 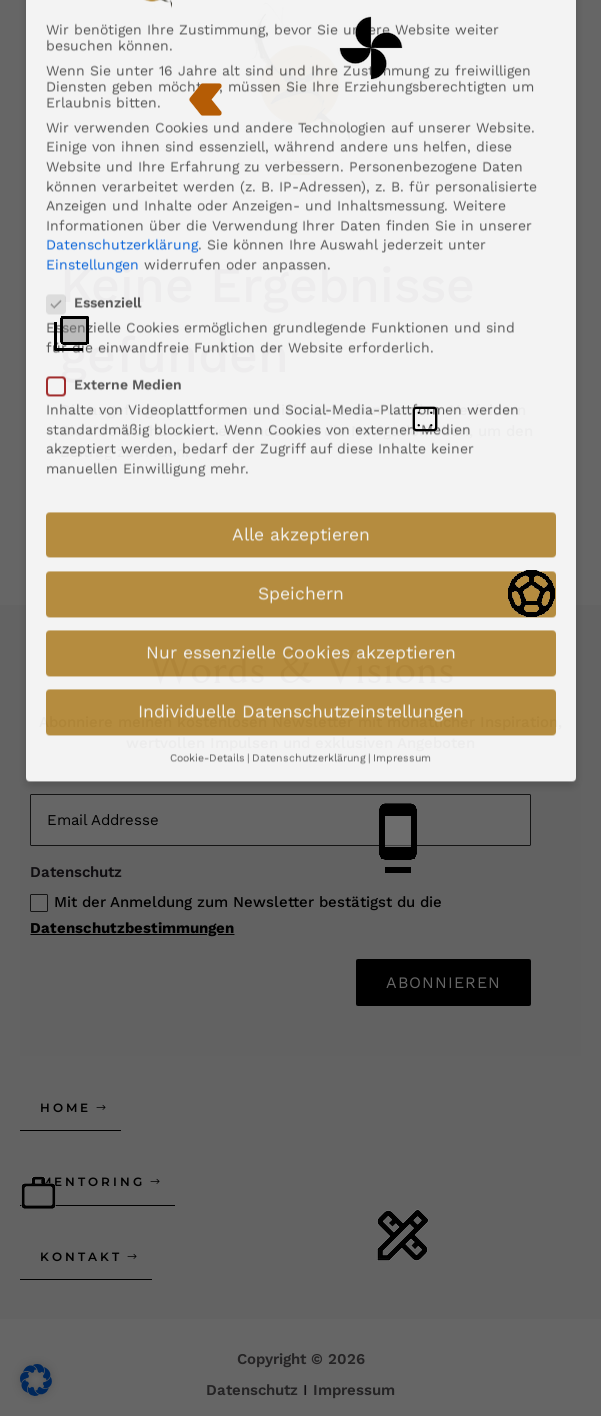 What do you see at coordinates (371, 48) in the screenshot?
I see `access toys or games section` at bounding box center [371, 48].